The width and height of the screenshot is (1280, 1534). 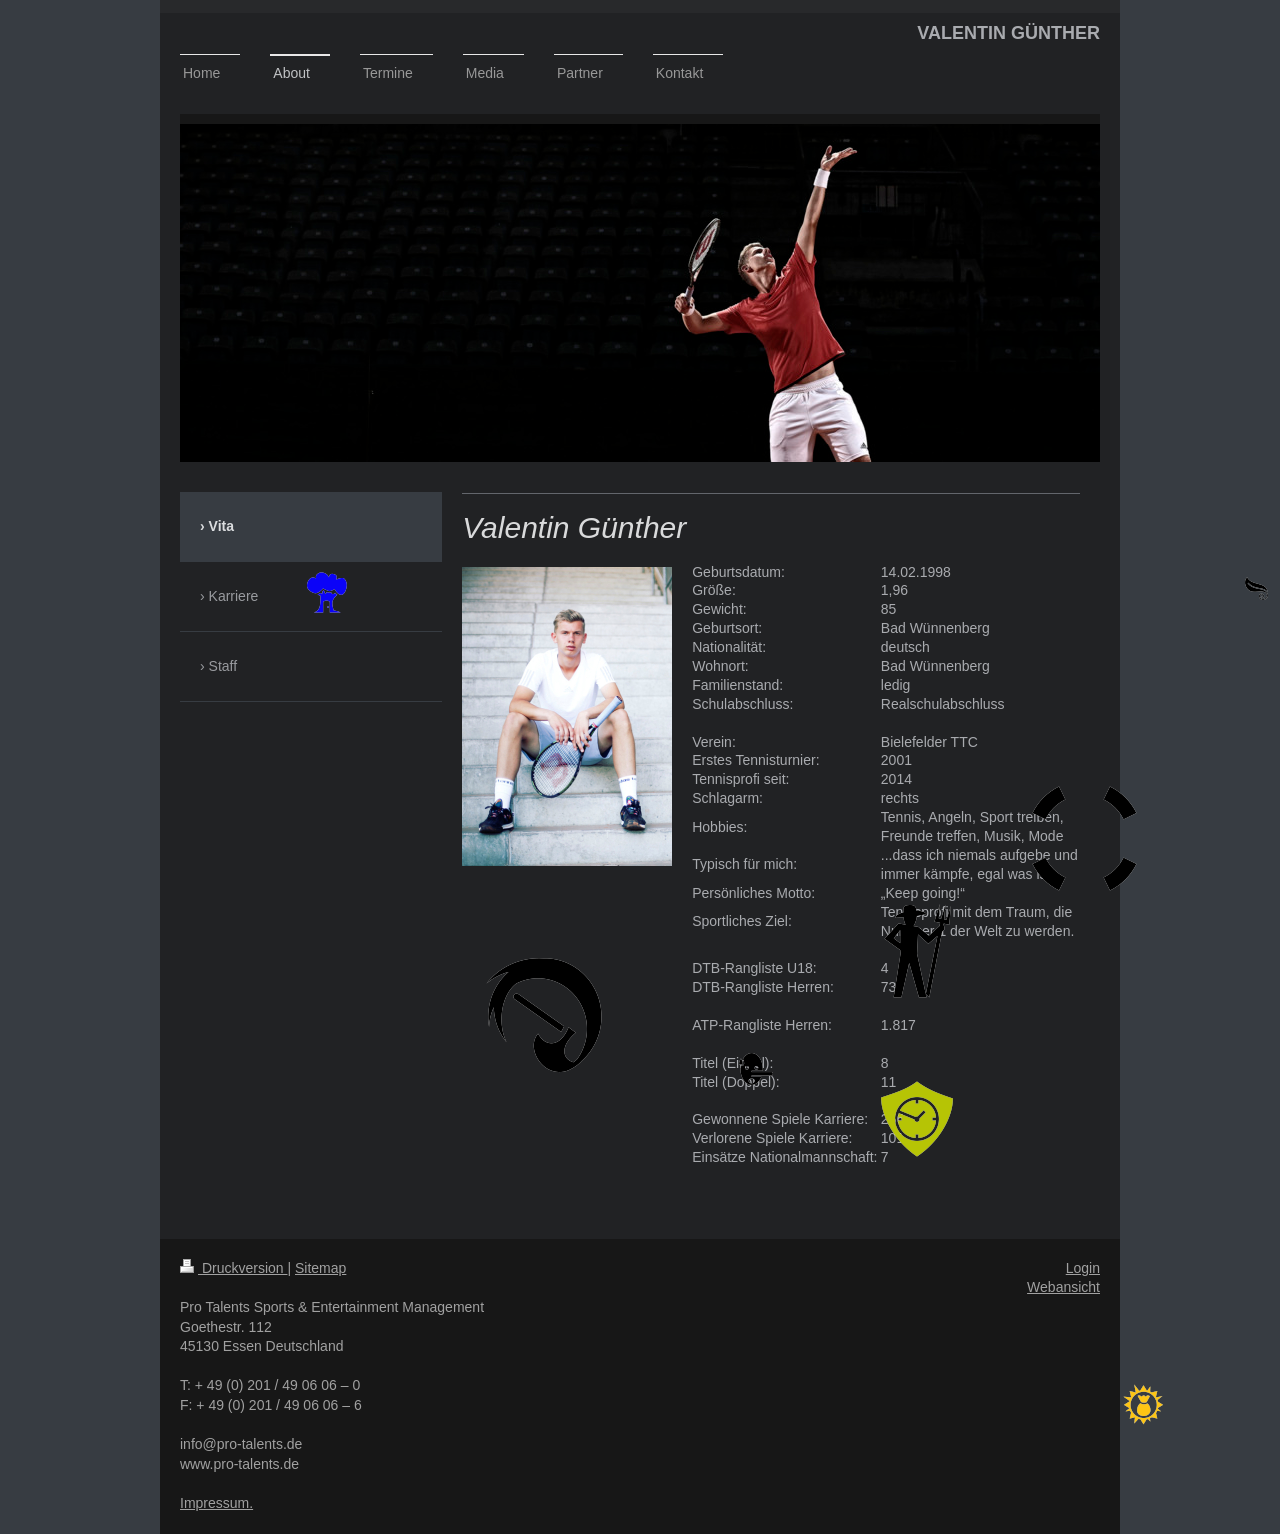 I want to click on indicates a player is bluffing or lying, so click(x=756, y=1069).